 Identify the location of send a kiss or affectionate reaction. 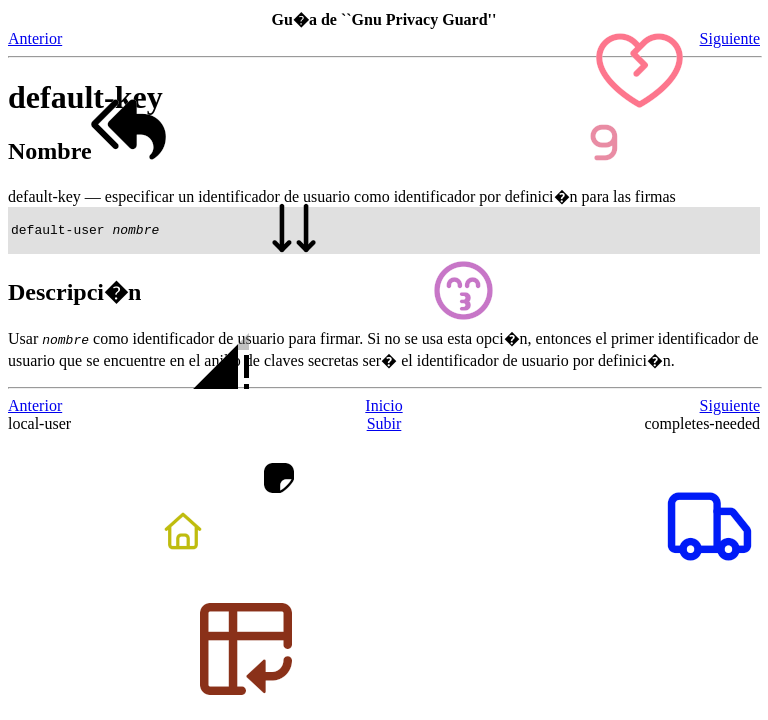
(463, 290).